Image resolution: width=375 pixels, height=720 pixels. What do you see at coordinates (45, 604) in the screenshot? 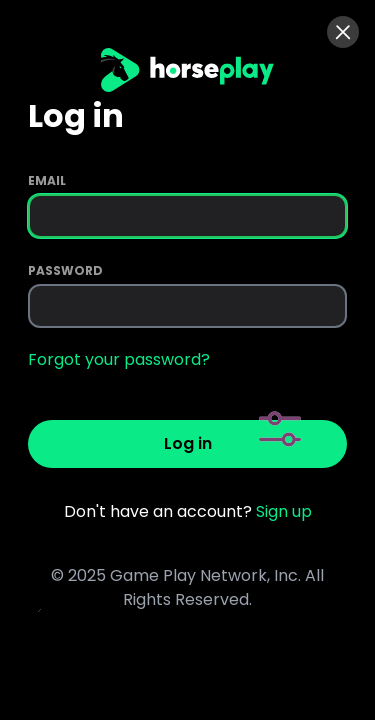
I see `view announcements or alerts` at bounding box center [45, 604].